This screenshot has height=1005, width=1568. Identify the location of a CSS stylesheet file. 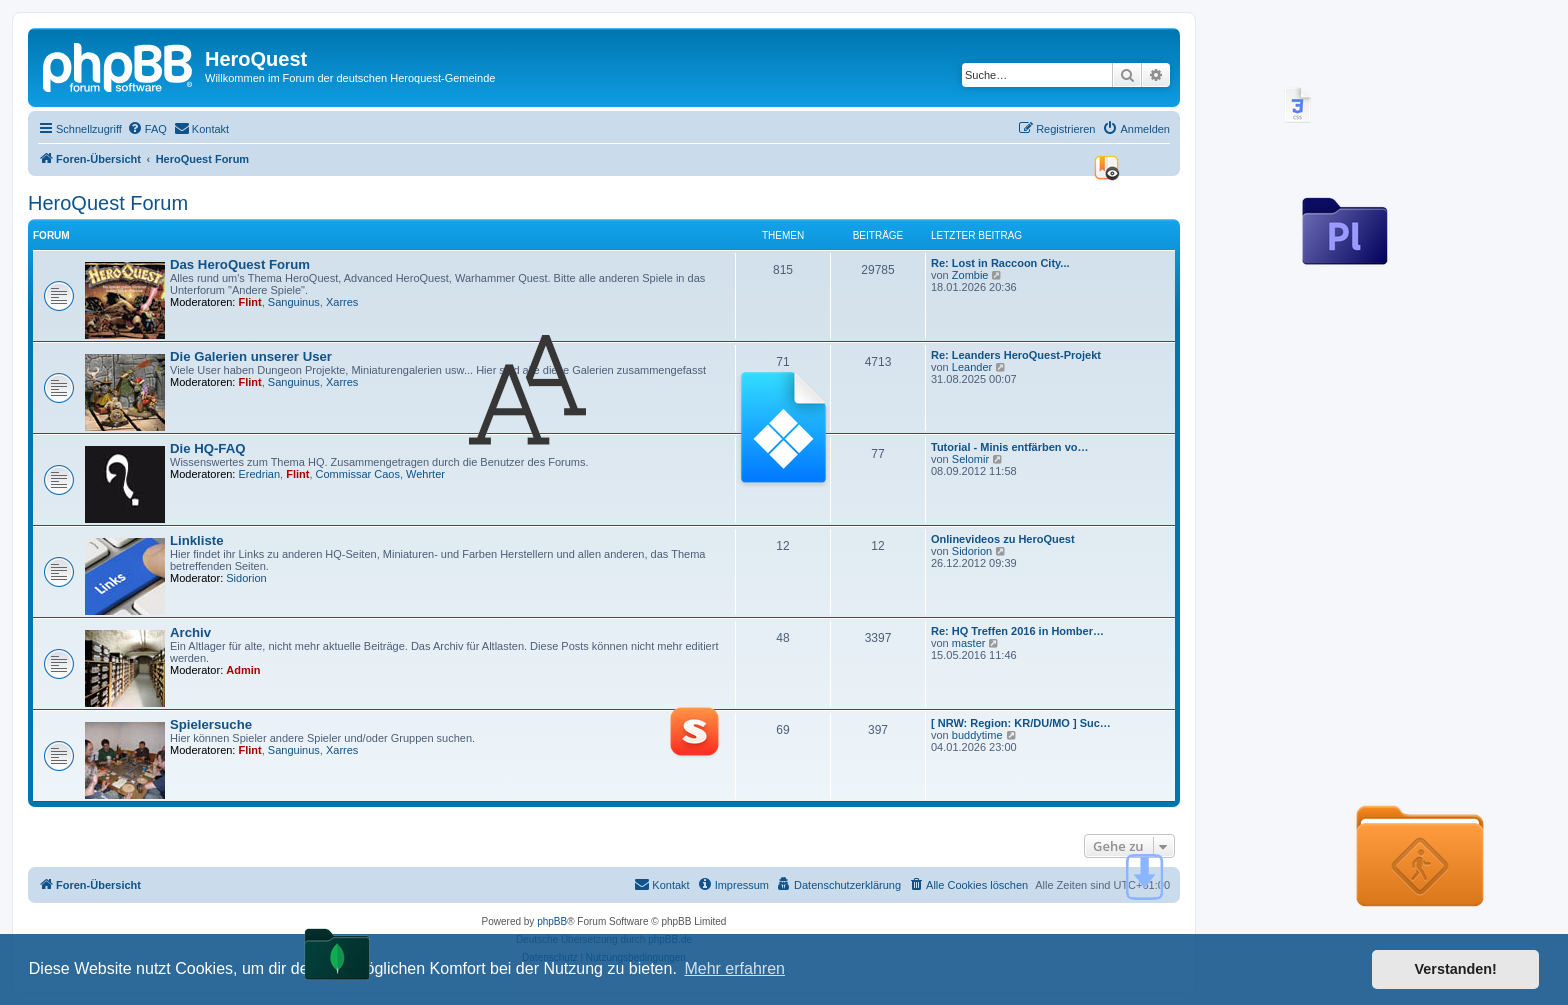
(1297, 105).